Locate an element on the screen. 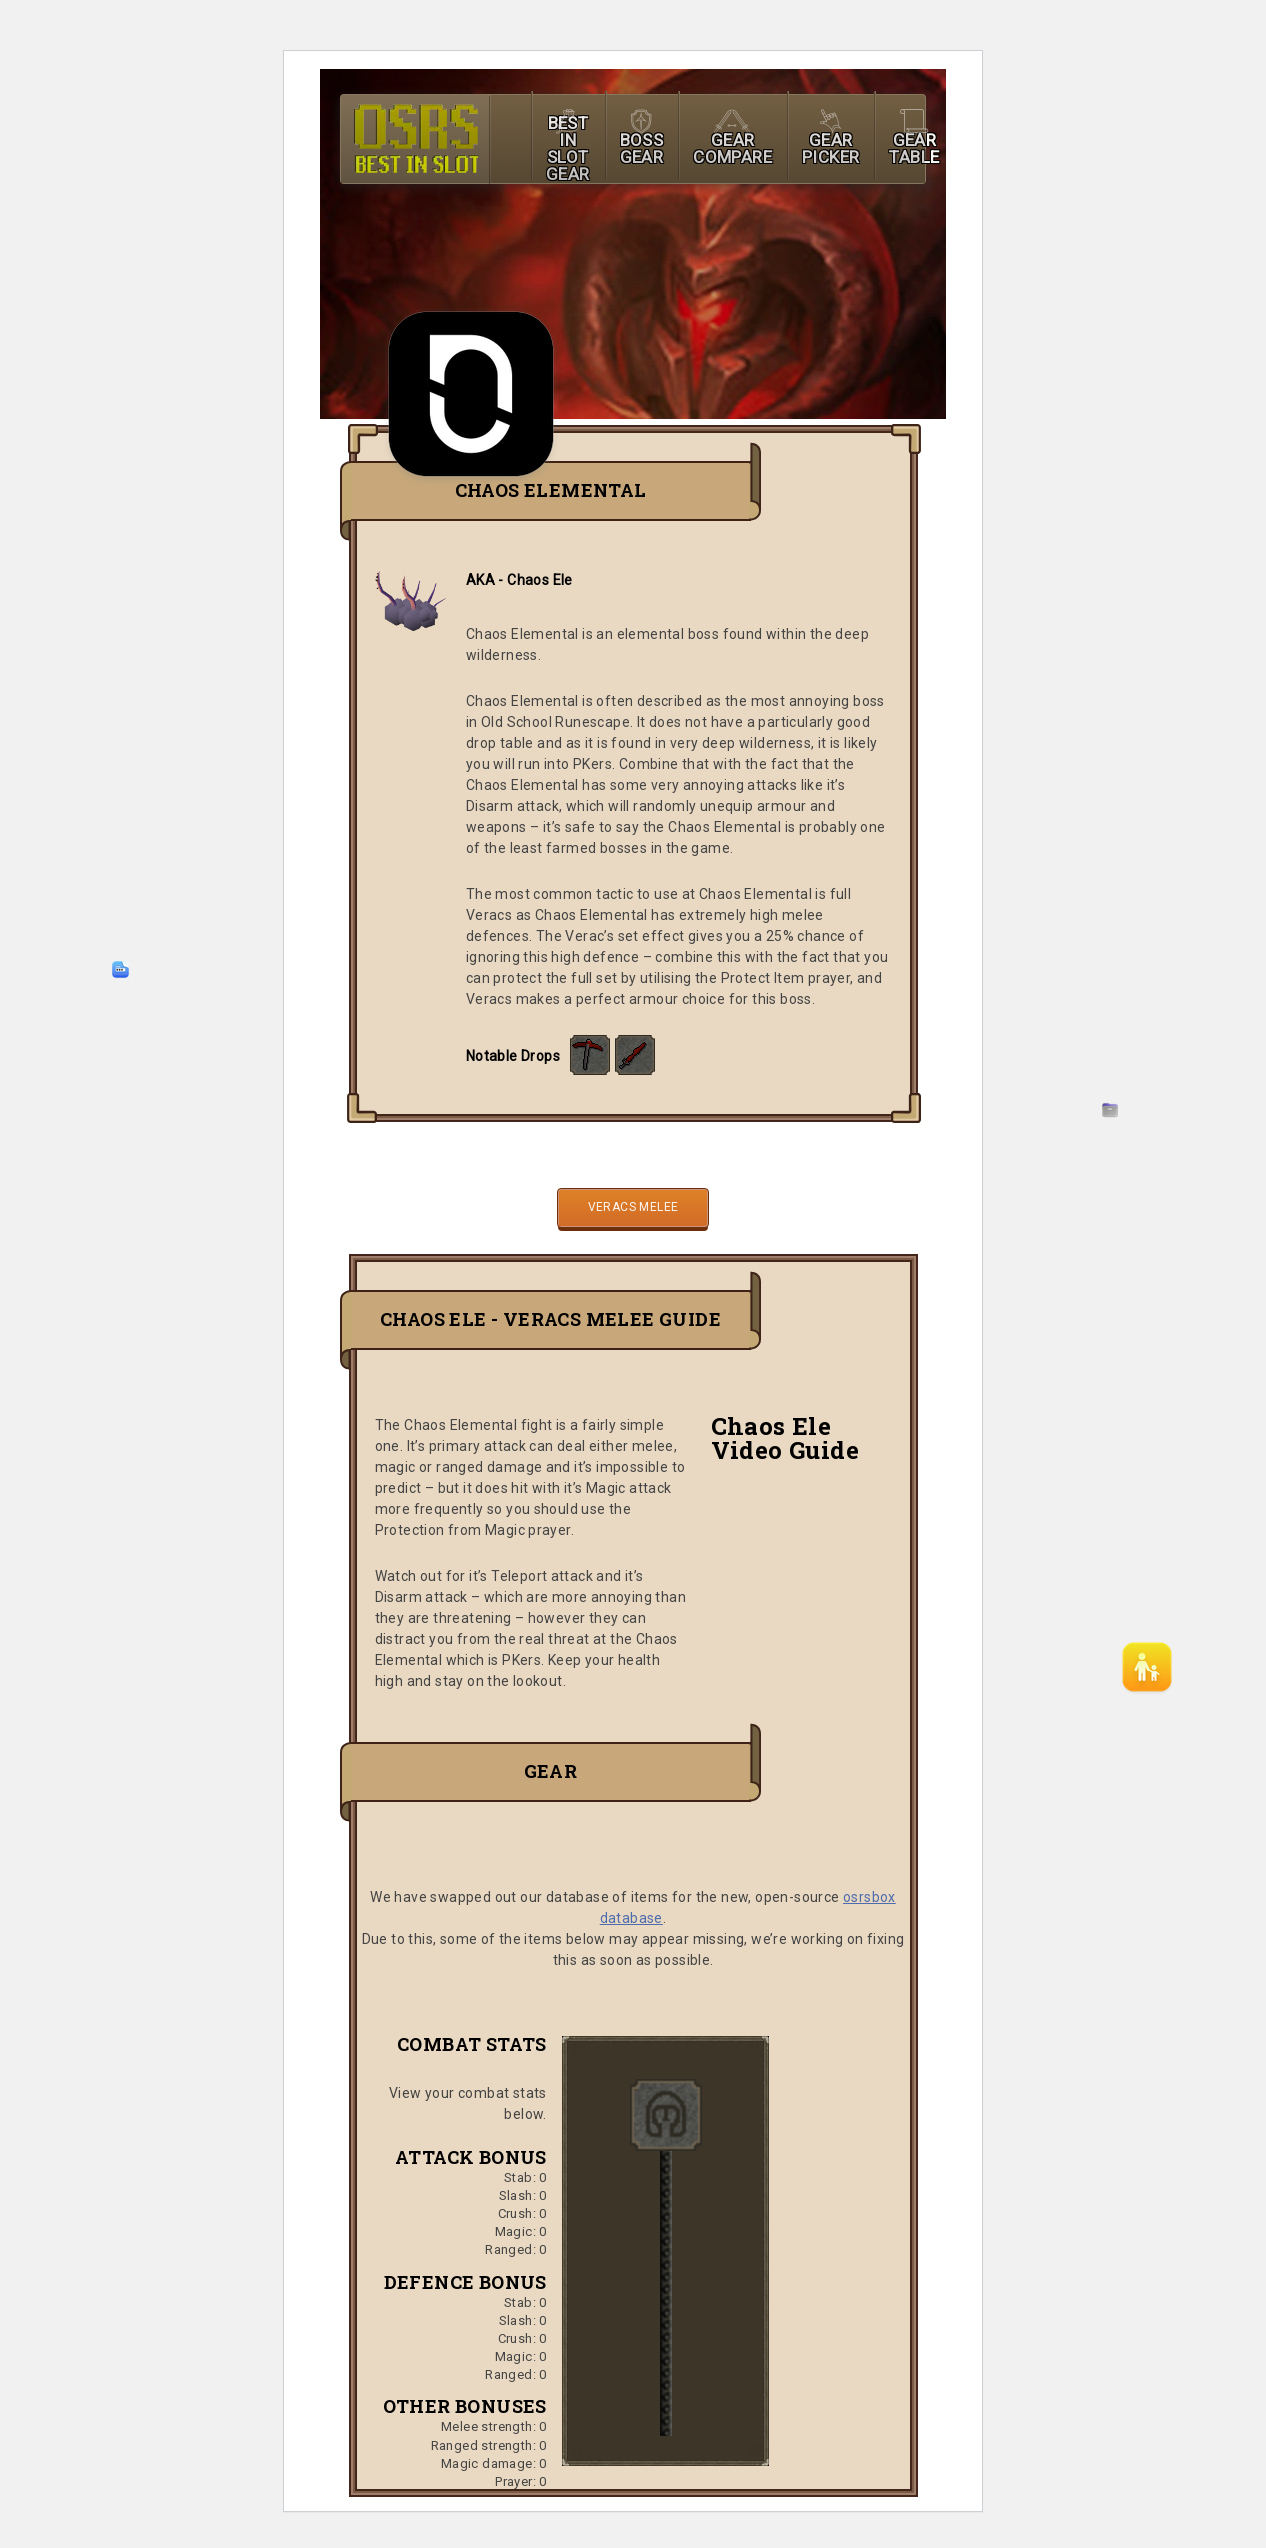 This screenshot has width=1266, height=2548. open login or authentication app is located at coordinates (120, 969).